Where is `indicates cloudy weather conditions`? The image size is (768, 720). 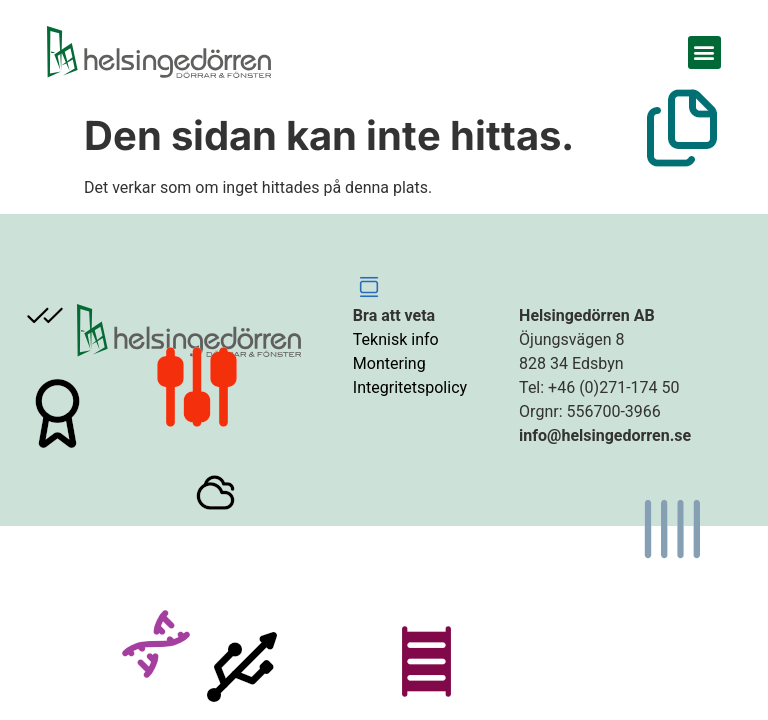
indicates cloudy weather conditions is located at coordinates (215, 492).